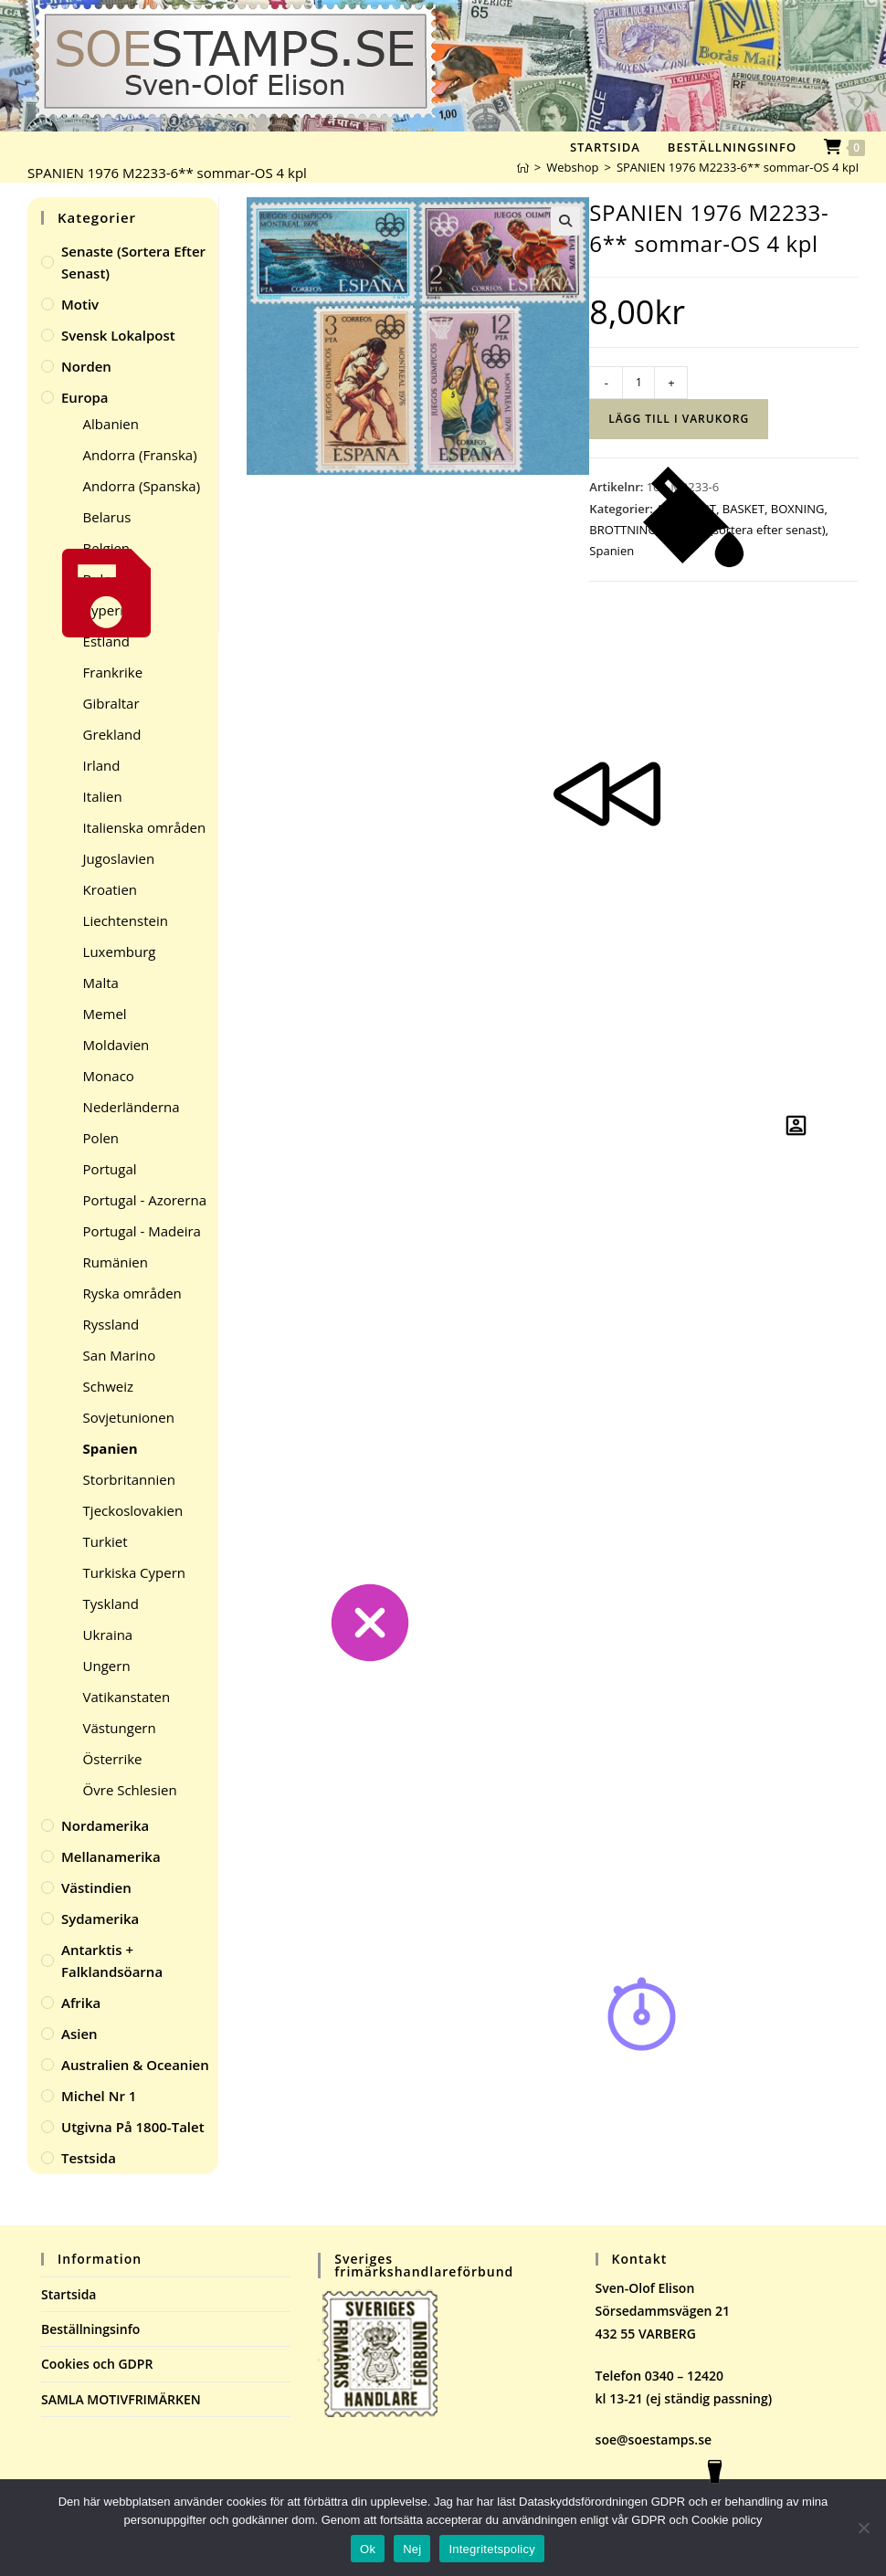  What do you see at coordinates (714, 2471) in the screenshot?
I see `view nearby bars or pubs` at bounding box center [714, 2471].